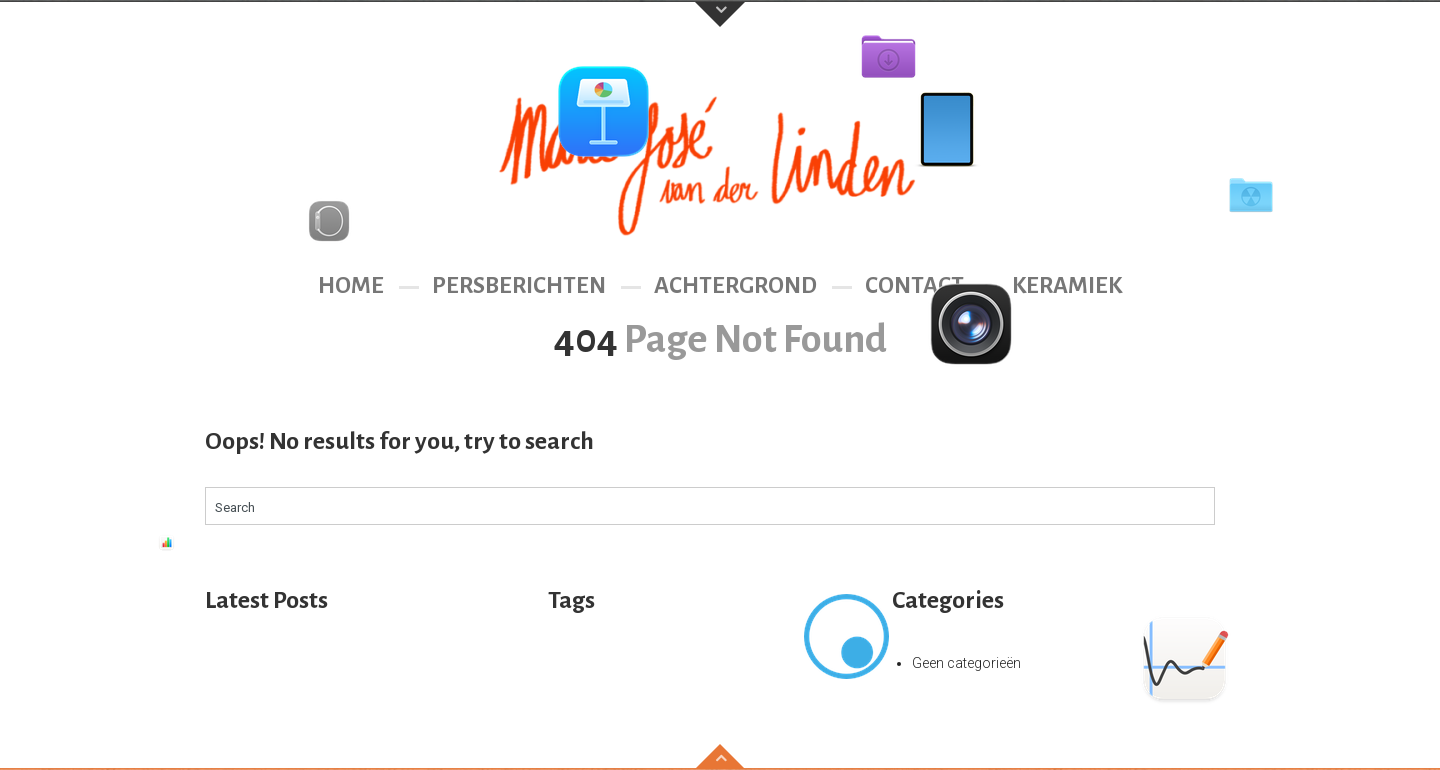 The width and height of the screenshot is (1440, 770). Describe the element at coordinates (947, 130) in the screenshot. I see `iPad device icon` at that location.